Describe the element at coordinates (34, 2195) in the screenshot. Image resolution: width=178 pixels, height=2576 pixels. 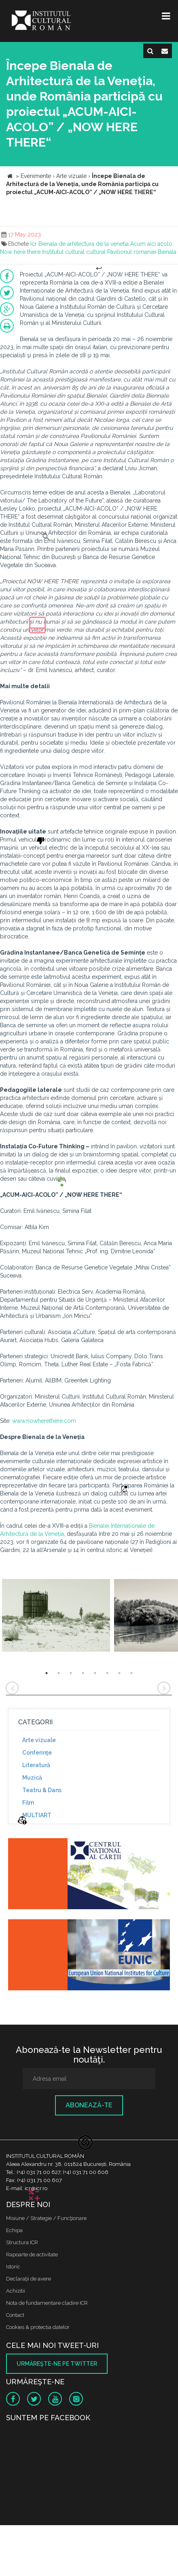
I see `indicates an operator symbol in code` at that location.